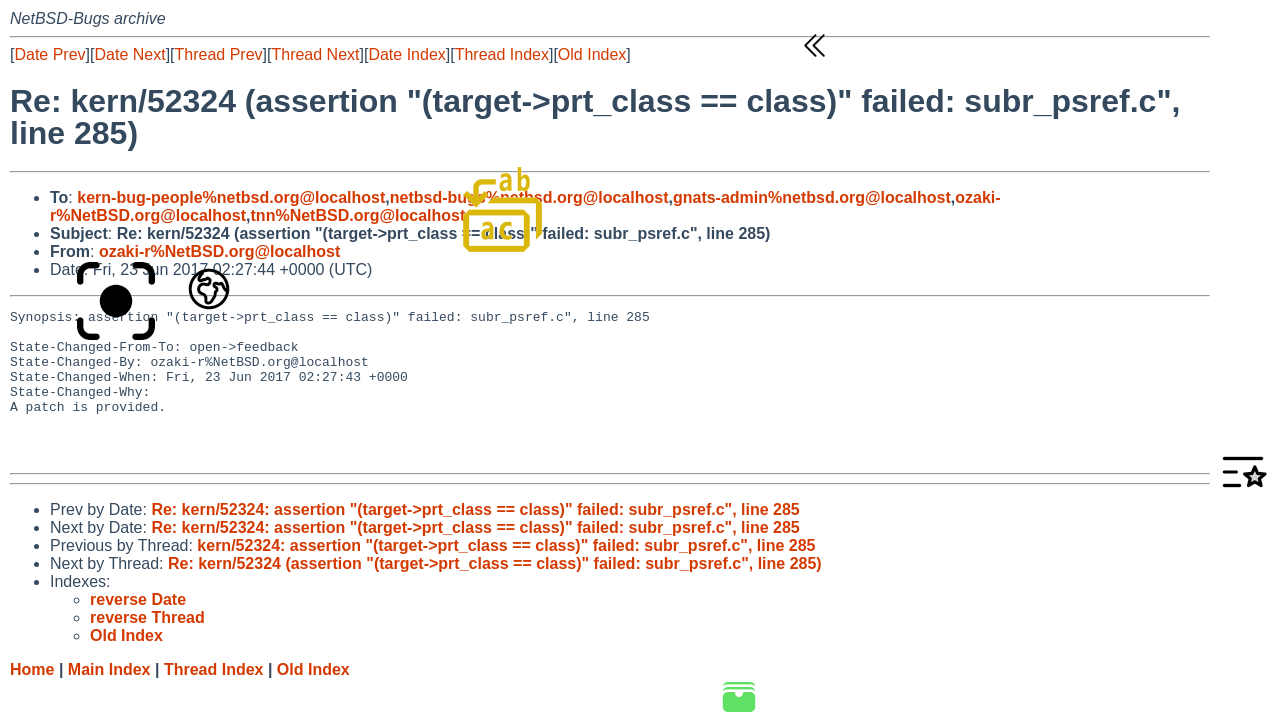  What do you see at coordinates (1243, 472) in the screenshot?
I see `view your favorites list` at bounding box center [1243, 472].